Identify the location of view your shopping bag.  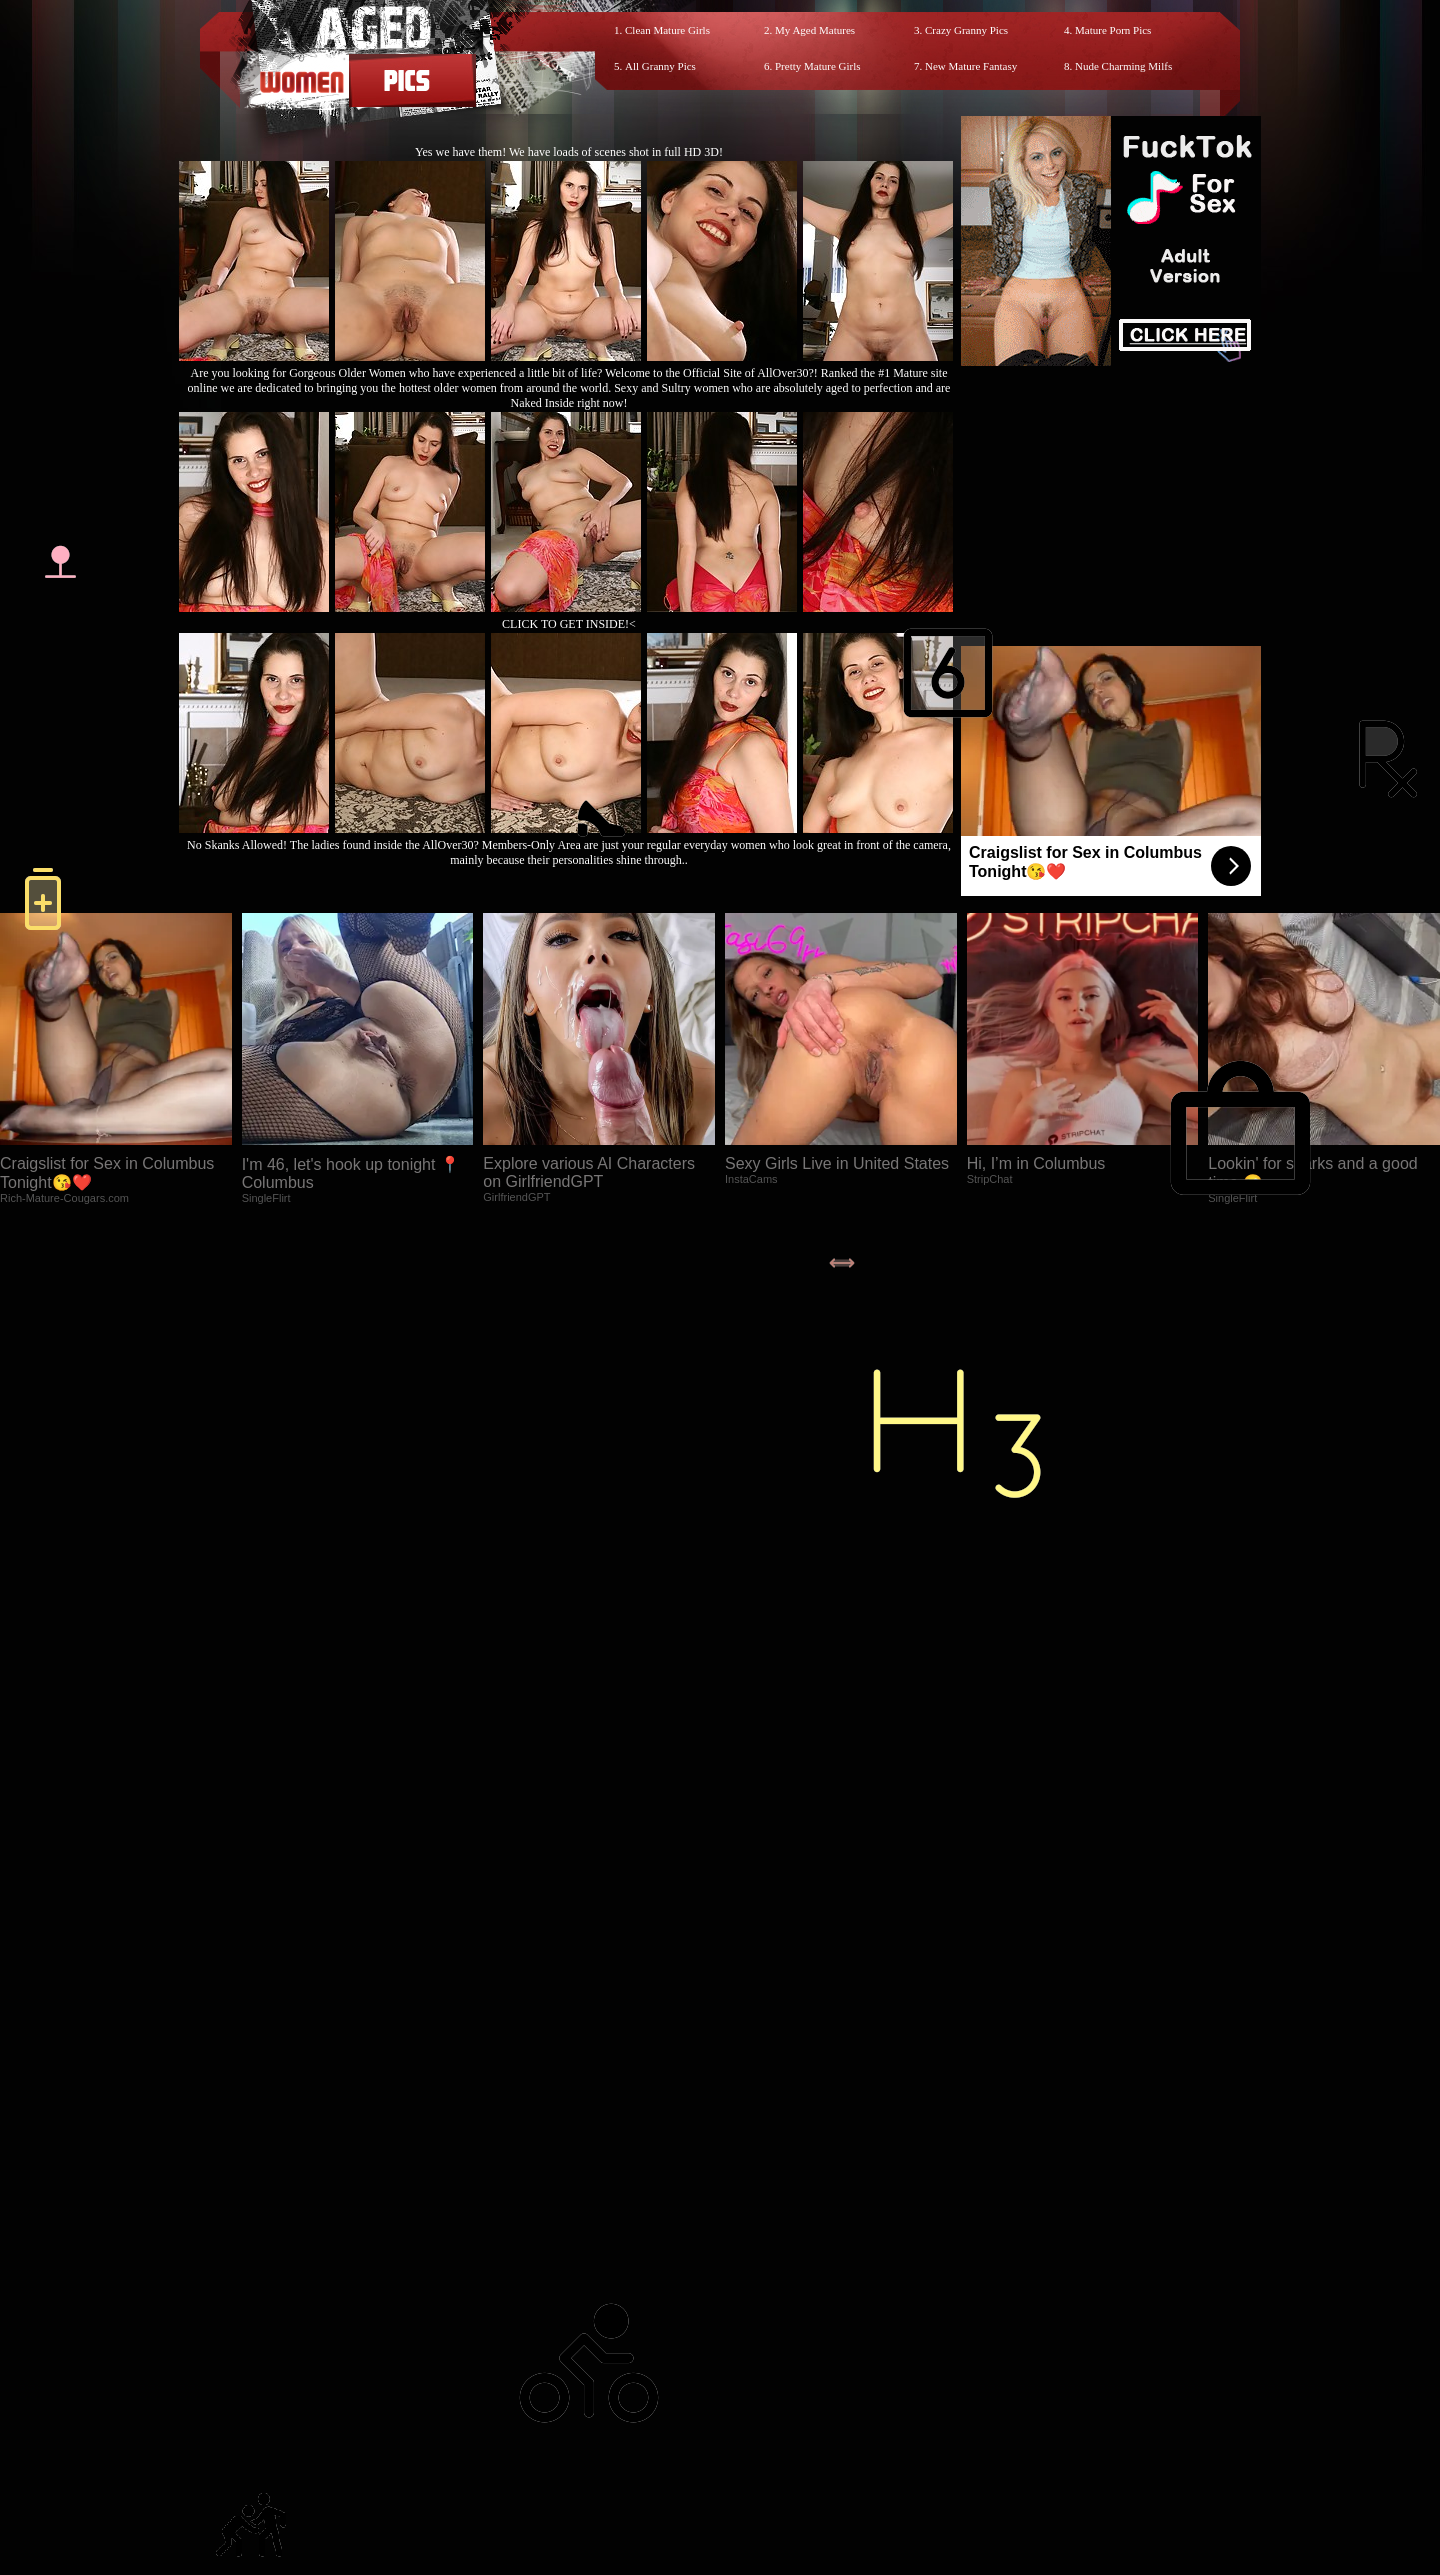
(1240, 1135).